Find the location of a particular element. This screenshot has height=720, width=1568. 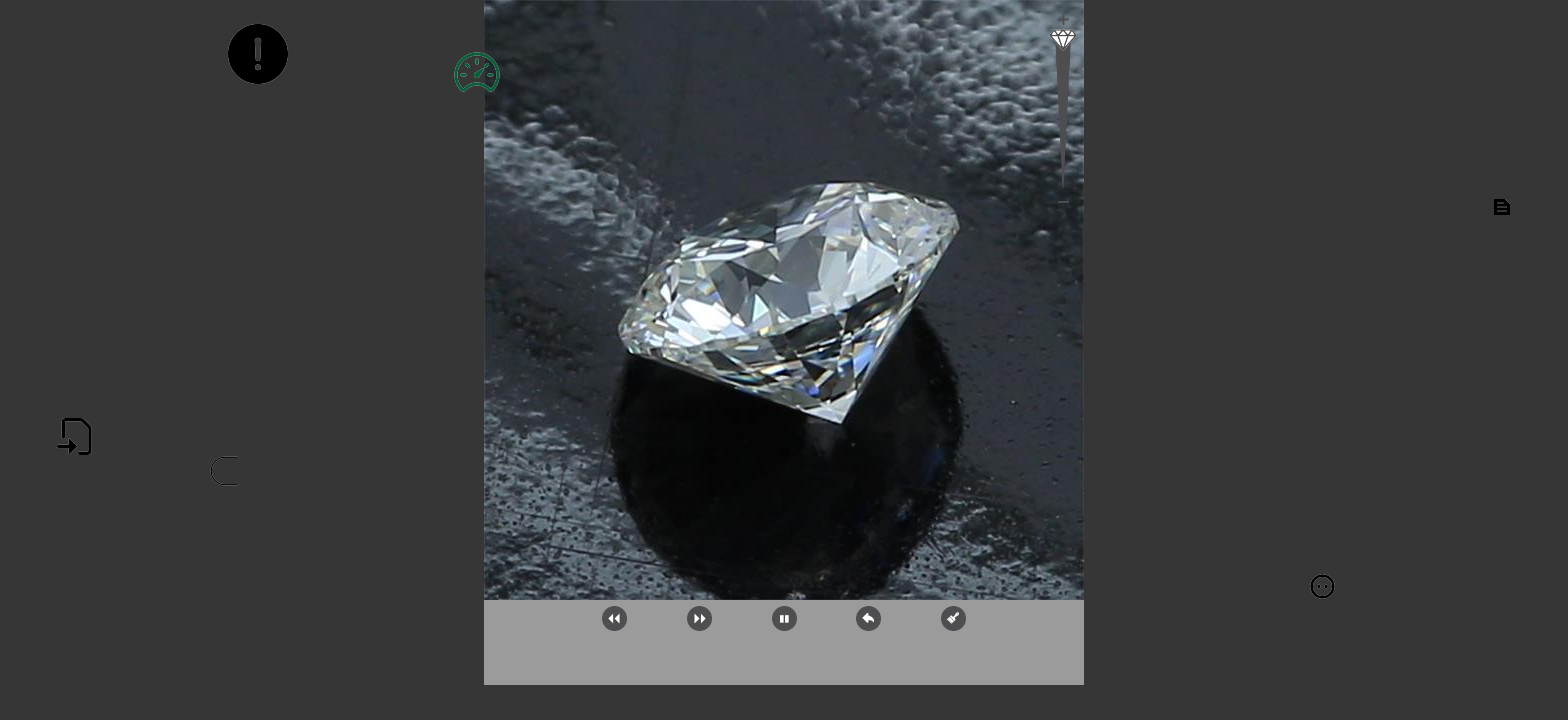

view performance or speed metrics is located at coordinates (477, 72).